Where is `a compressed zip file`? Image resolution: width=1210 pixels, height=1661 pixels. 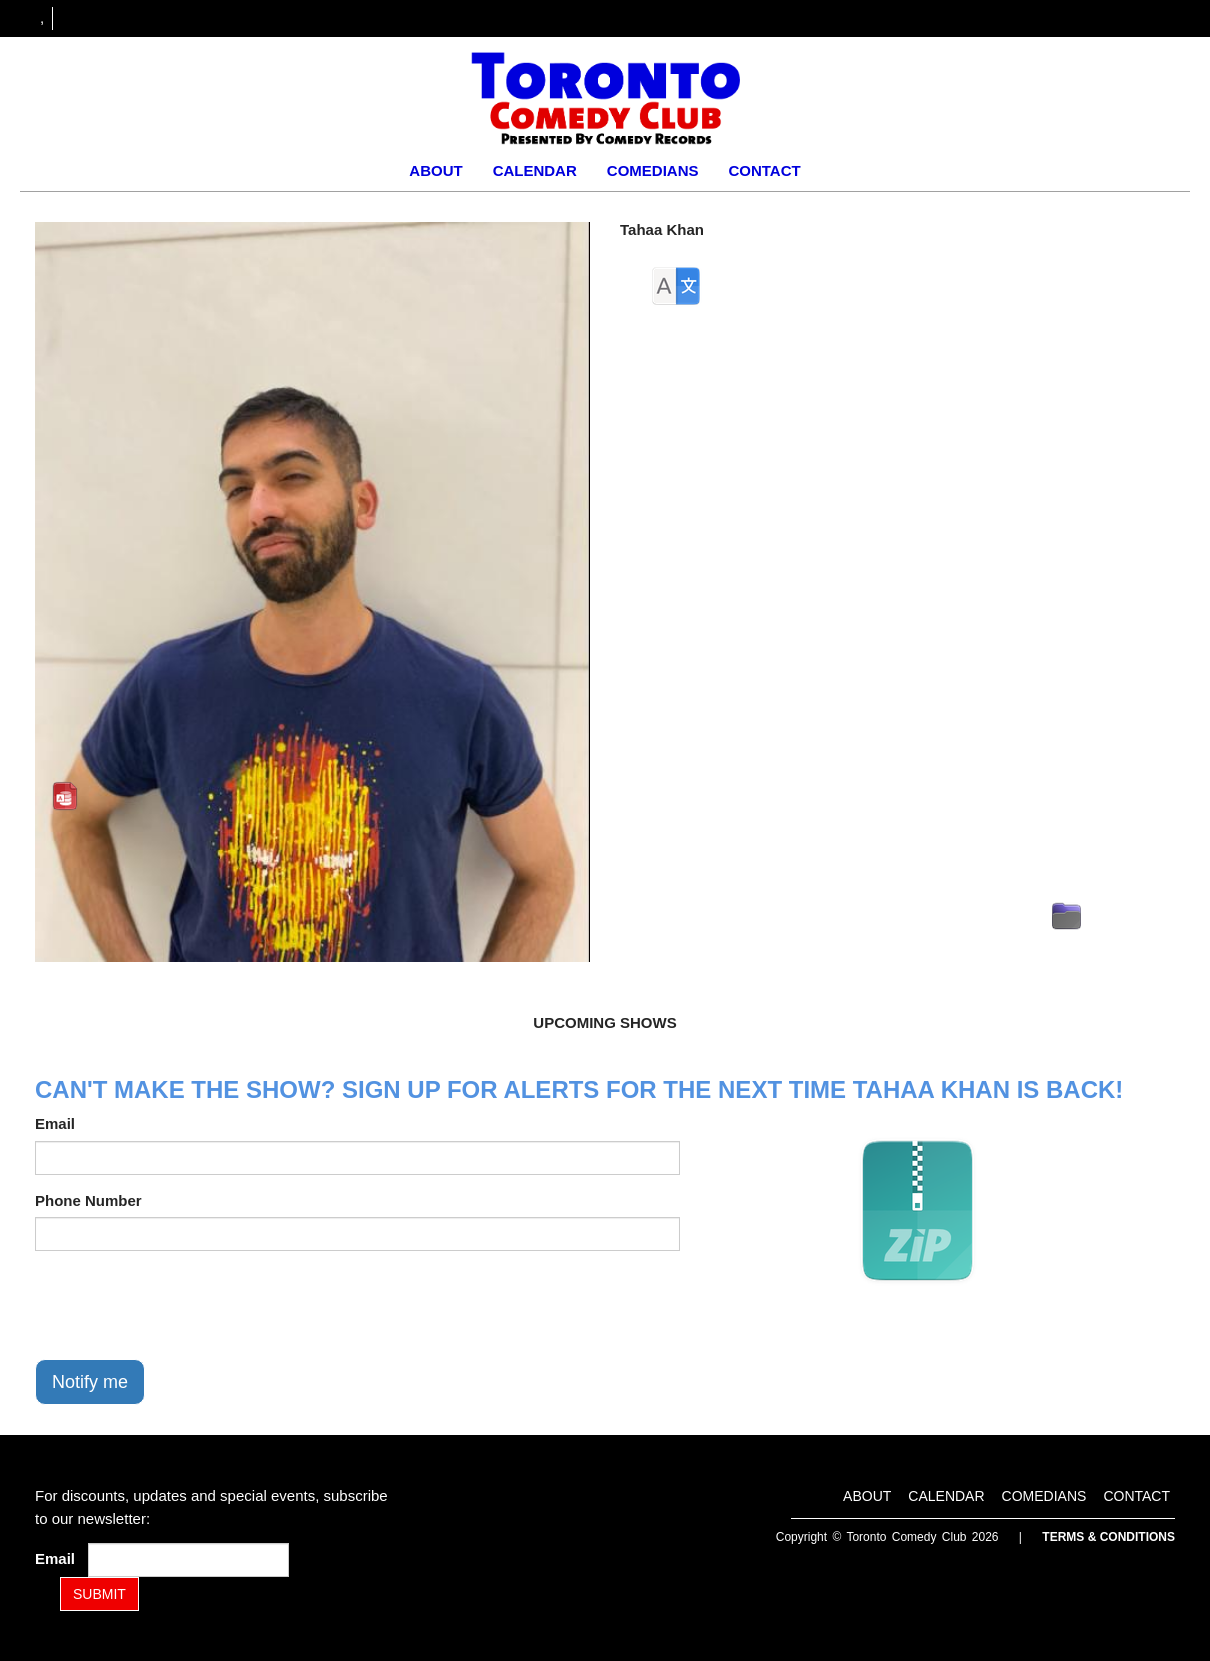
a compressed zip file is located at coordinates (917, 1210).